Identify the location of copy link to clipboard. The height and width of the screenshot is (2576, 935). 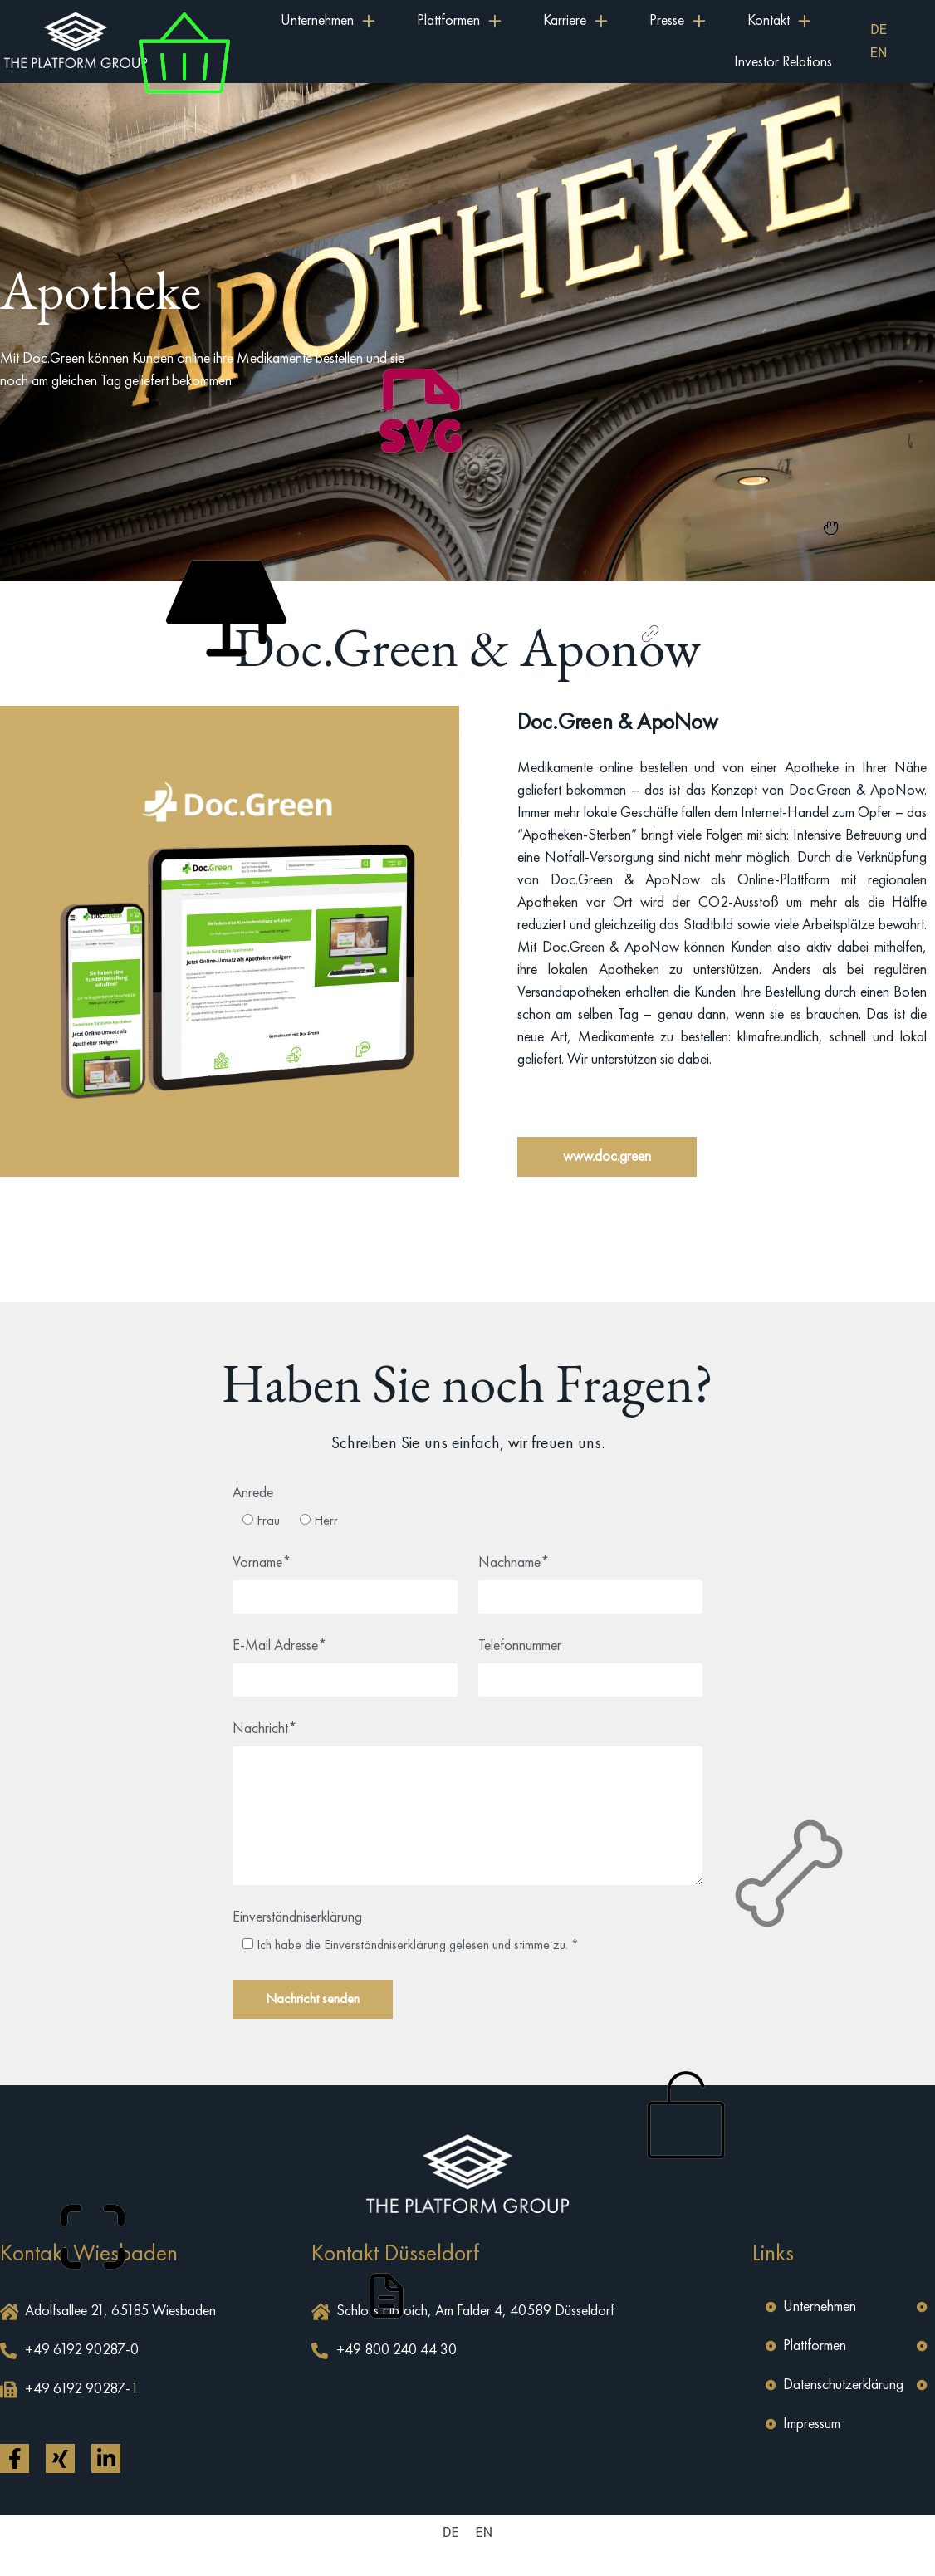
(650, 634).